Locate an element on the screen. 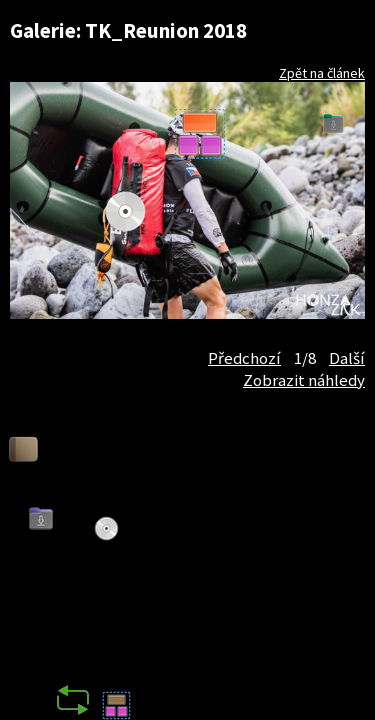 This screenshot has width=375, height=720. select all items in the current view is located at coordinates (116, 705).